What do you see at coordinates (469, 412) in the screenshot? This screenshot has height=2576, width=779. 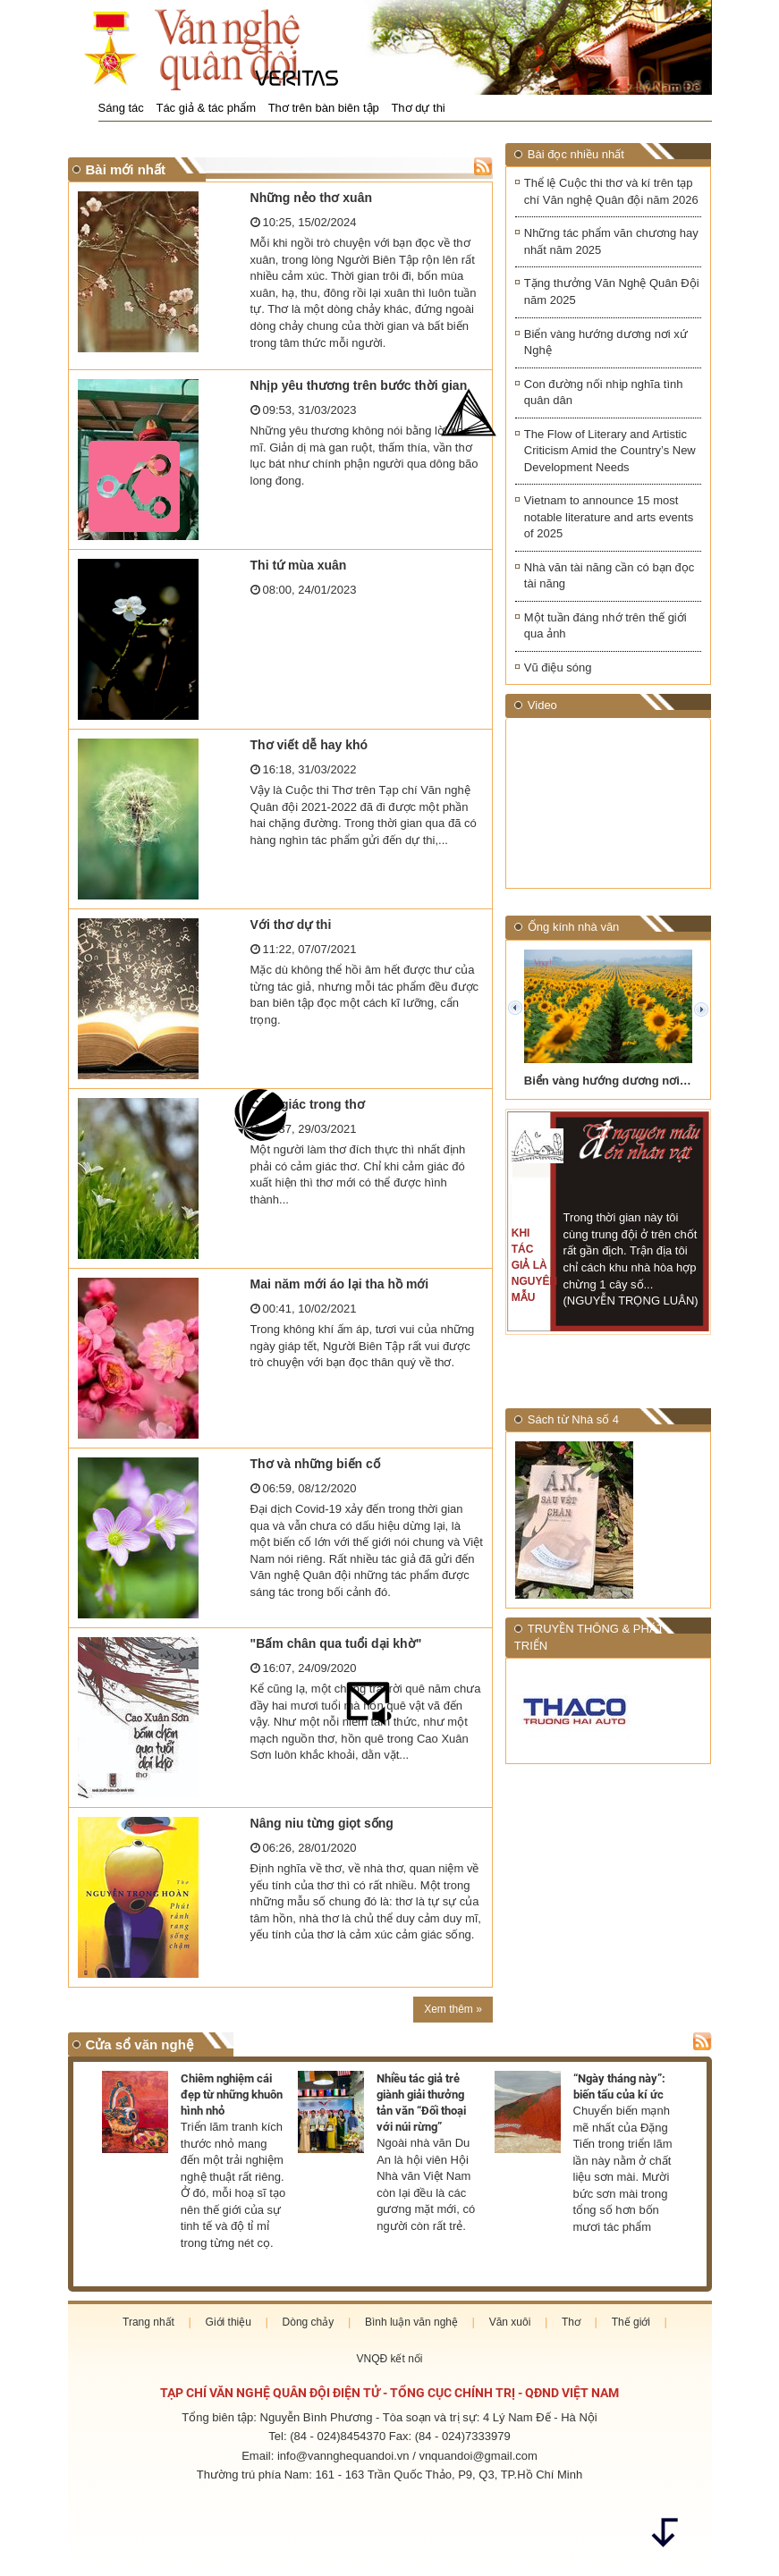 I see `open KNIME analytics platform` at bounding box center [469, 412].